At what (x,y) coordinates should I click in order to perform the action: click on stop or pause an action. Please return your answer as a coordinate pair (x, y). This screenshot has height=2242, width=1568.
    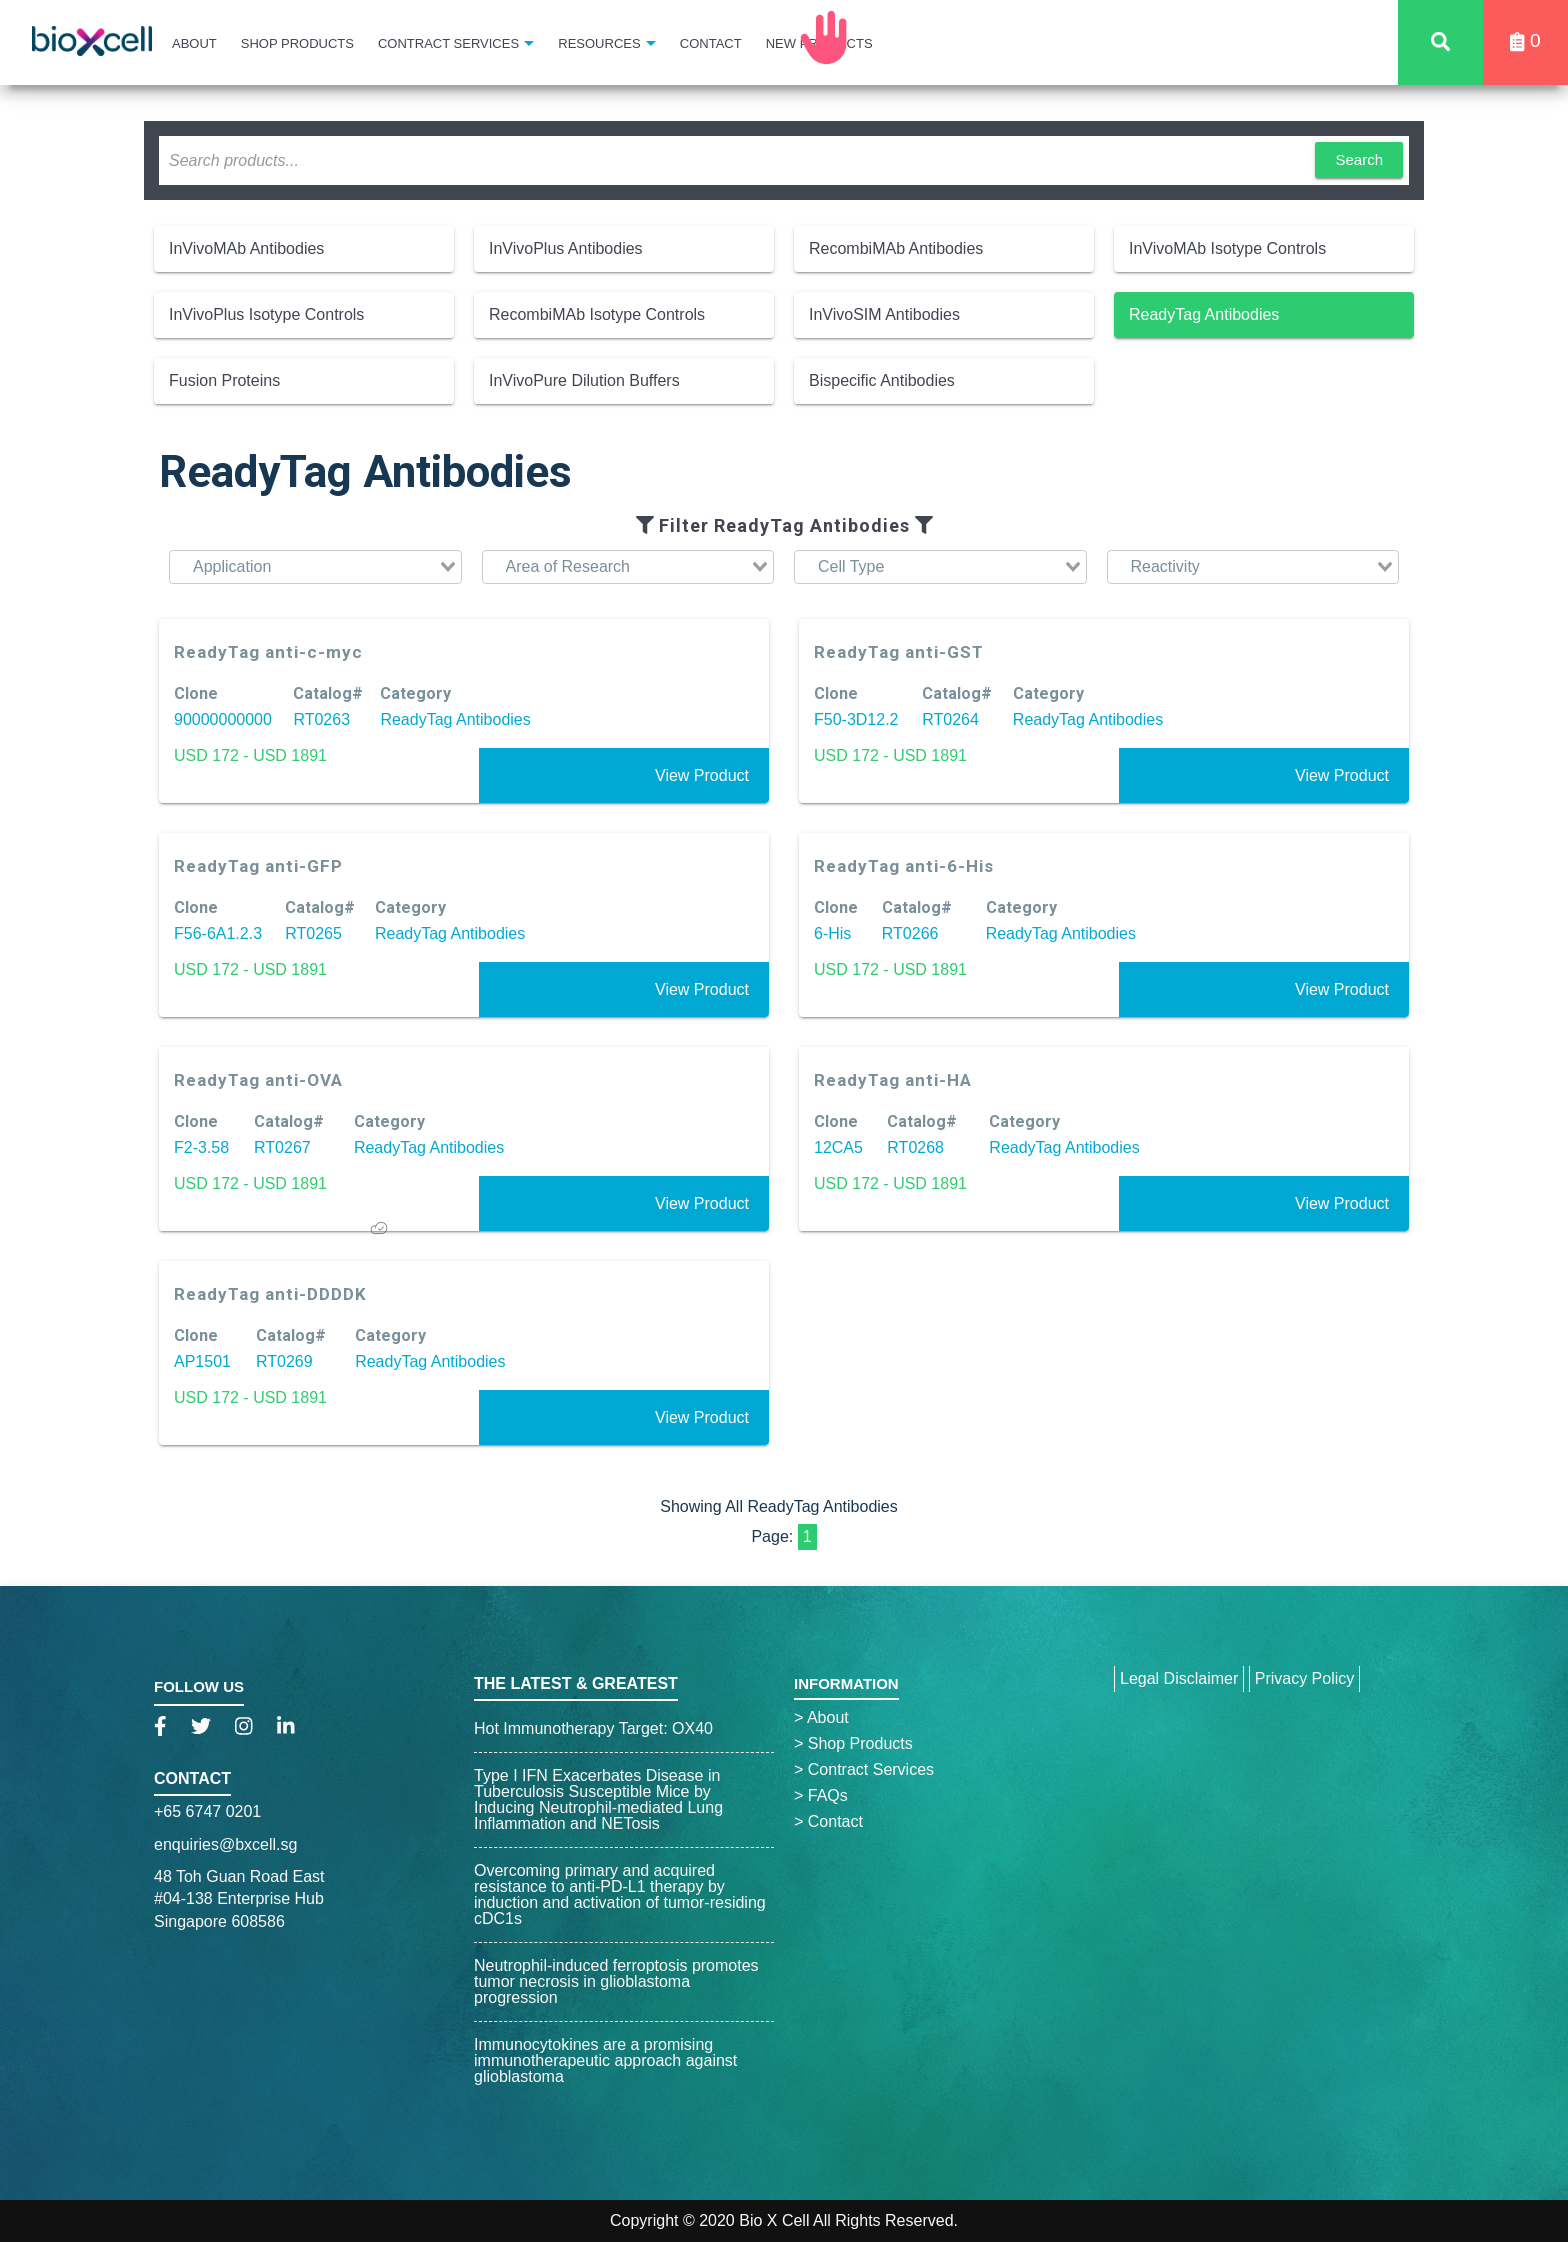
    Looking at the image, I should click on (825, 37).